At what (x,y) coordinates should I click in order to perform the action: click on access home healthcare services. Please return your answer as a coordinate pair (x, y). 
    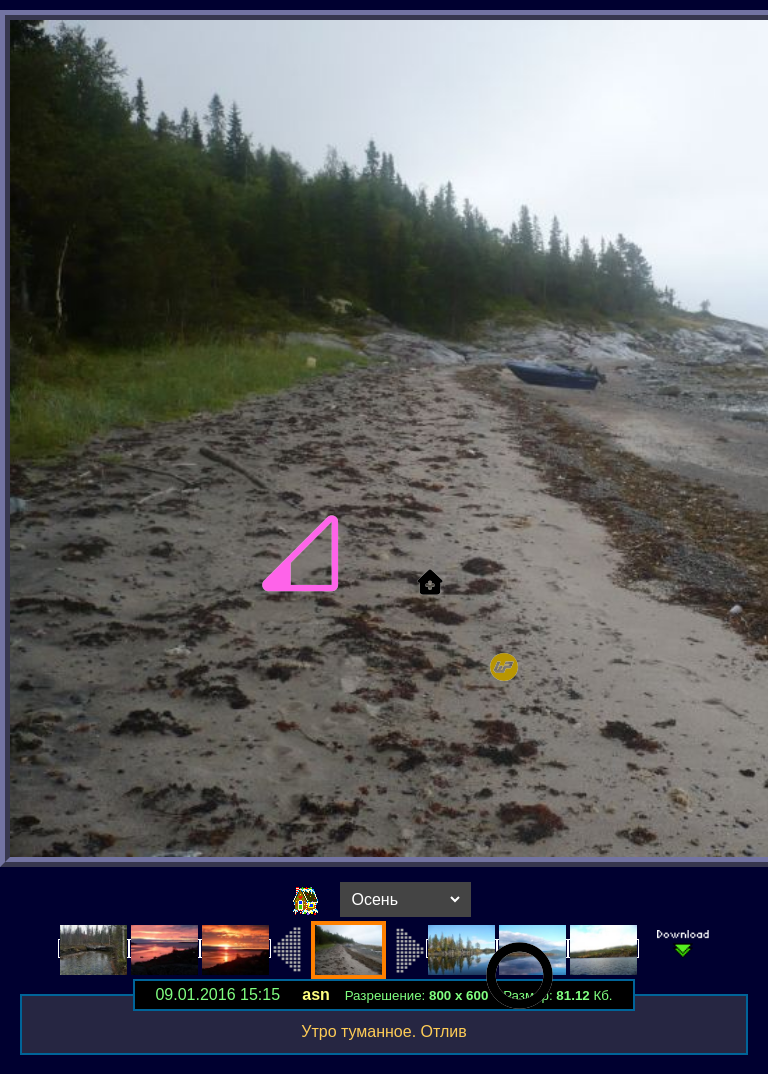
    Looking at the image, I should click on (430, 582).